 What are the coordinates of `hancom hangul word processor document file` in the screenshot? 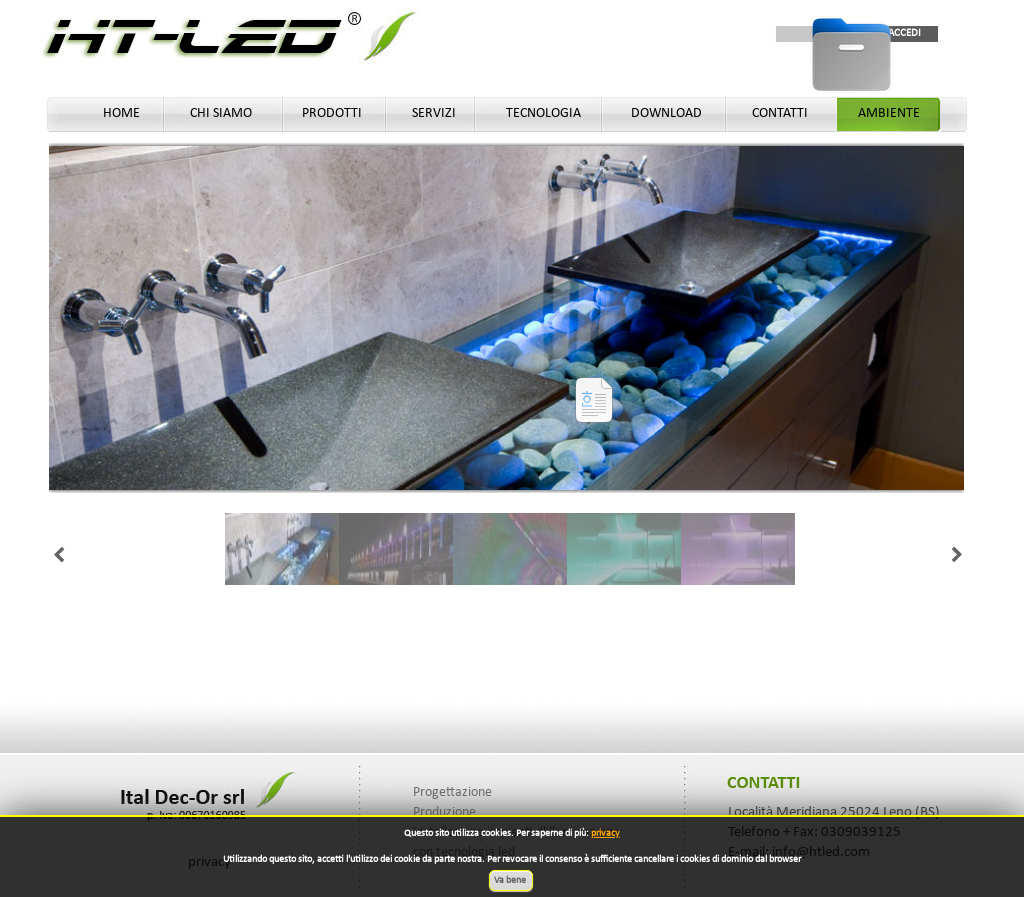 It's located at (594, 400).